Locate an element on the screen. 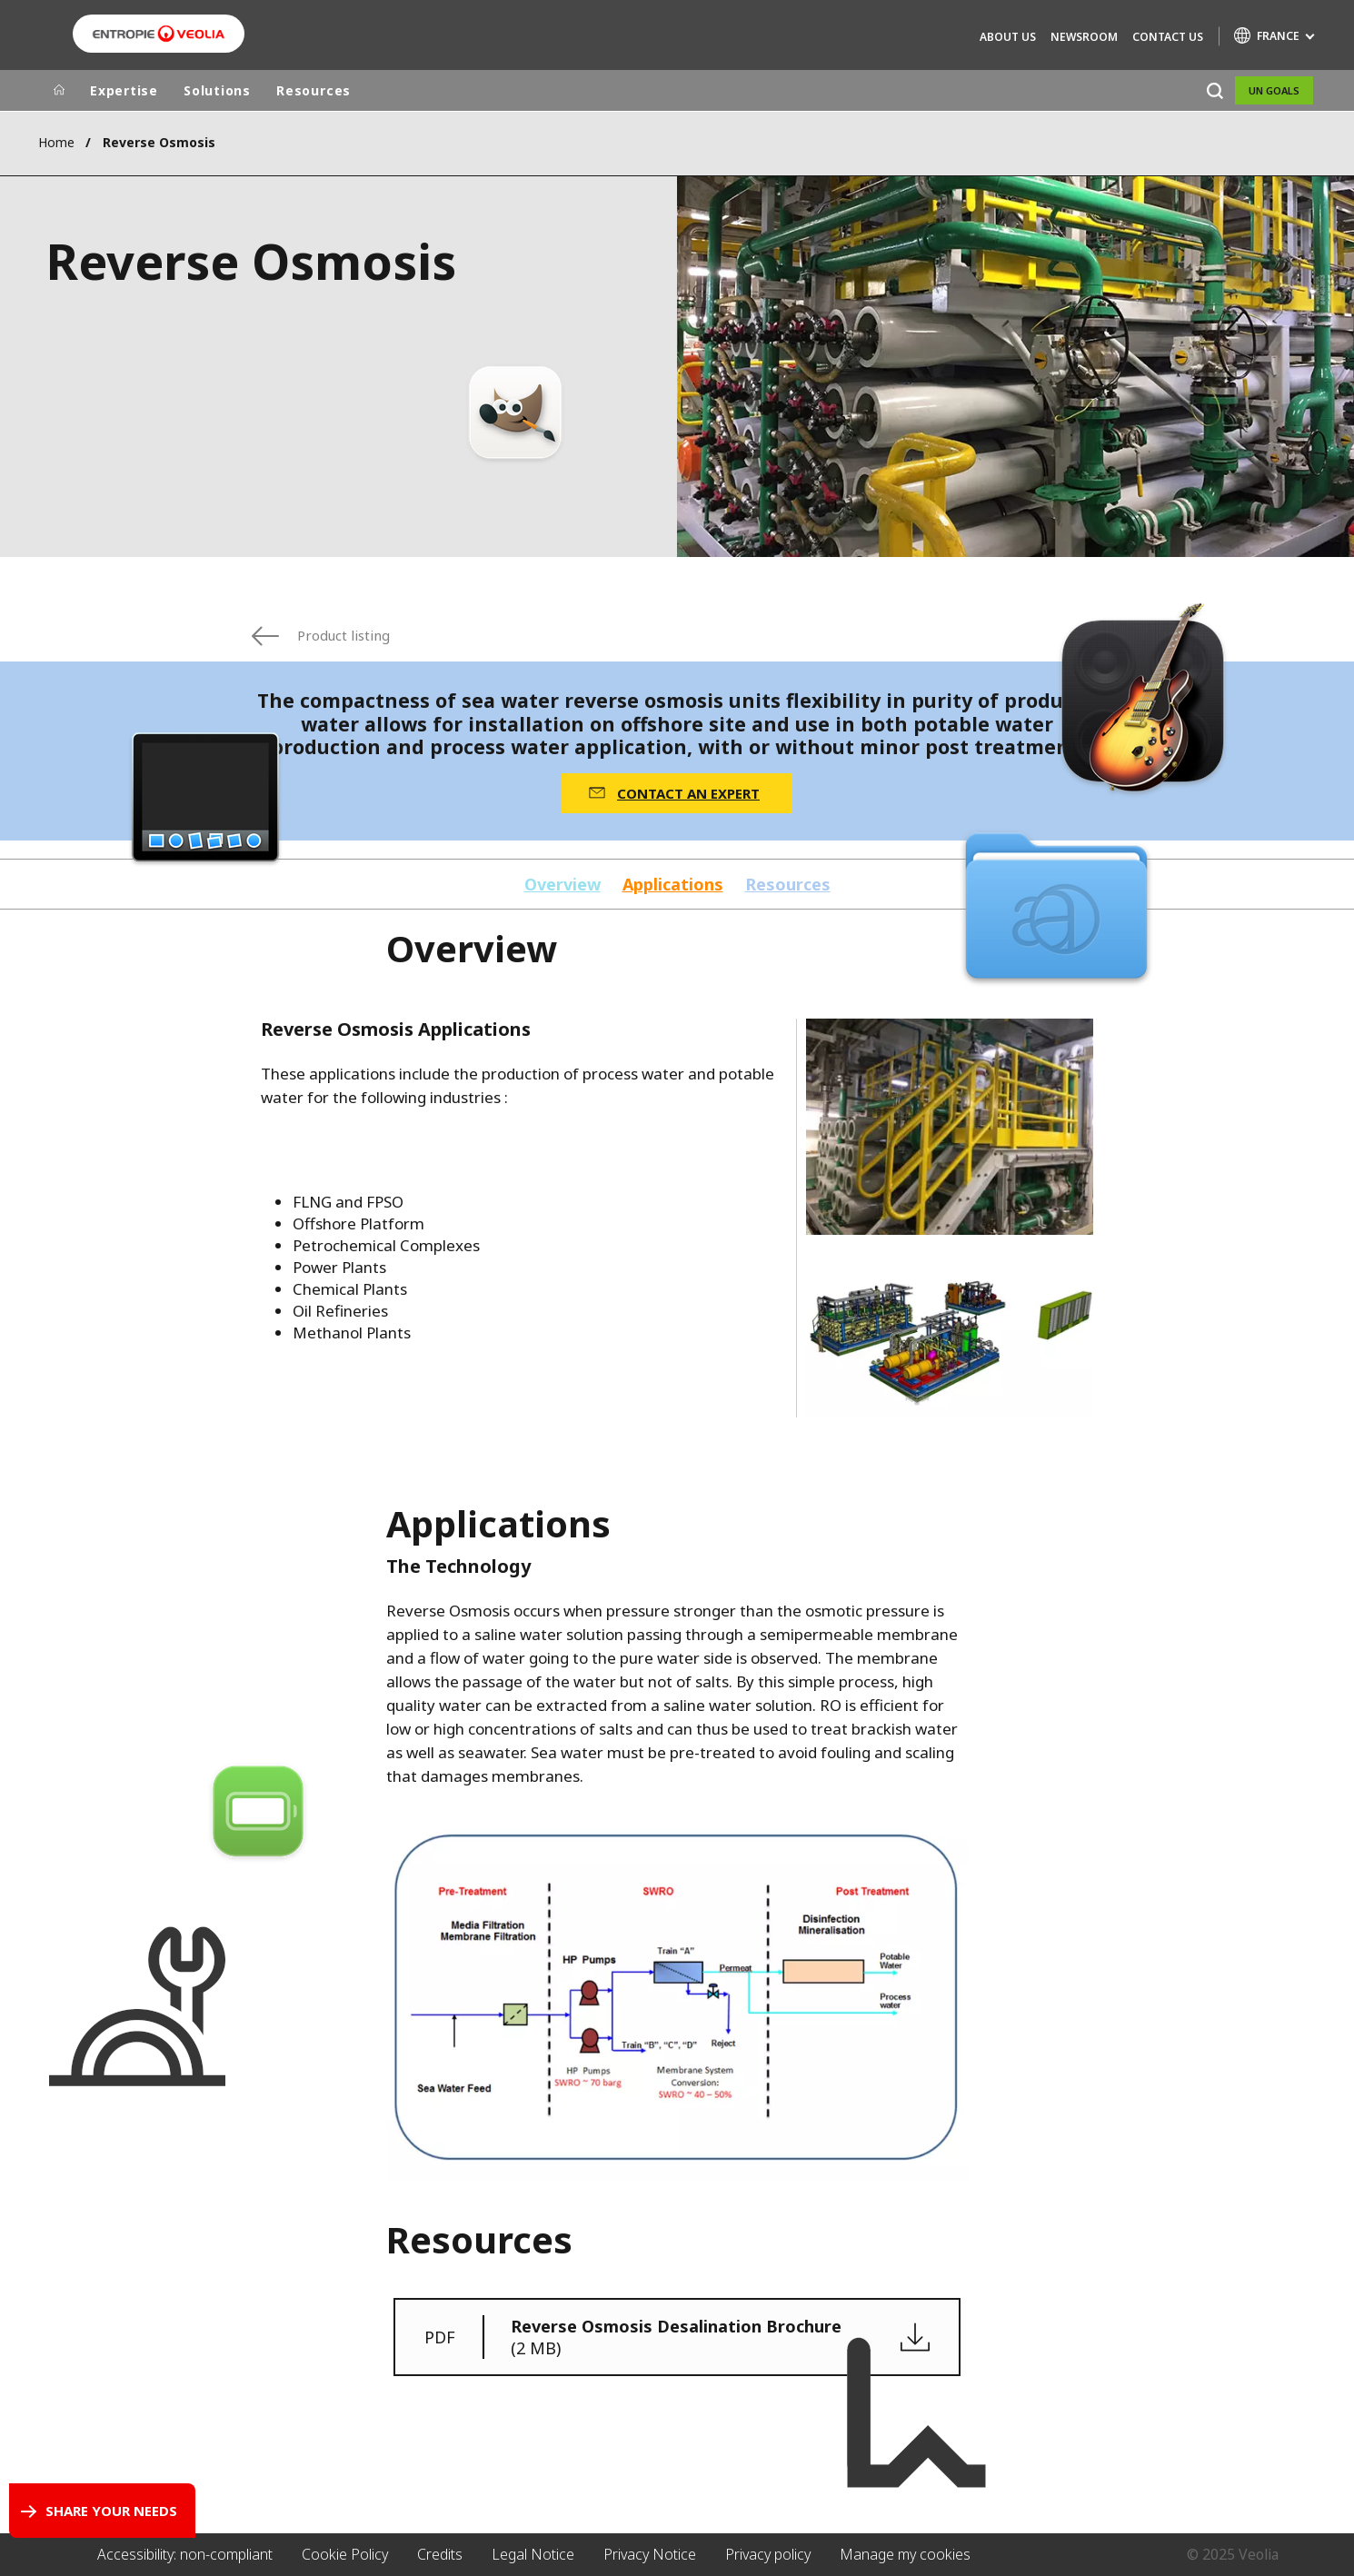 This screenshot has height=2576, width=1354. access engineering or developer tools is located at coordinates (137, 2009).